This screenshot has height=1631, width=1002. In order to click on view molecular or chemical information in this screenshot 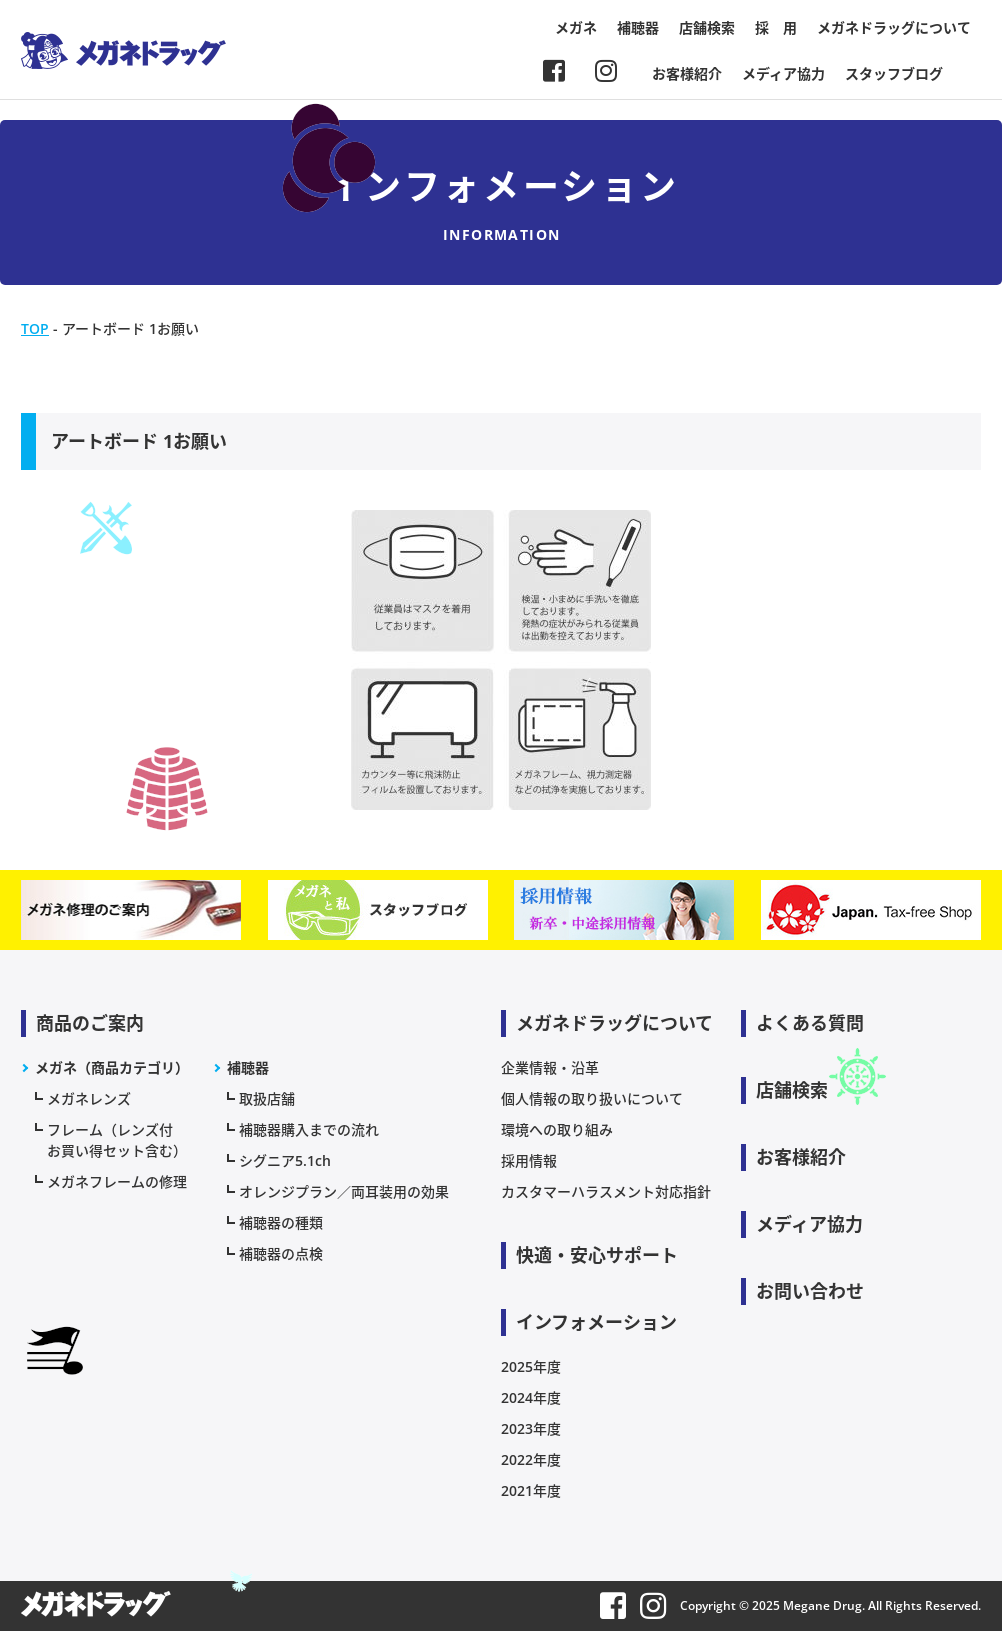, I will do `click(329, 158)`.